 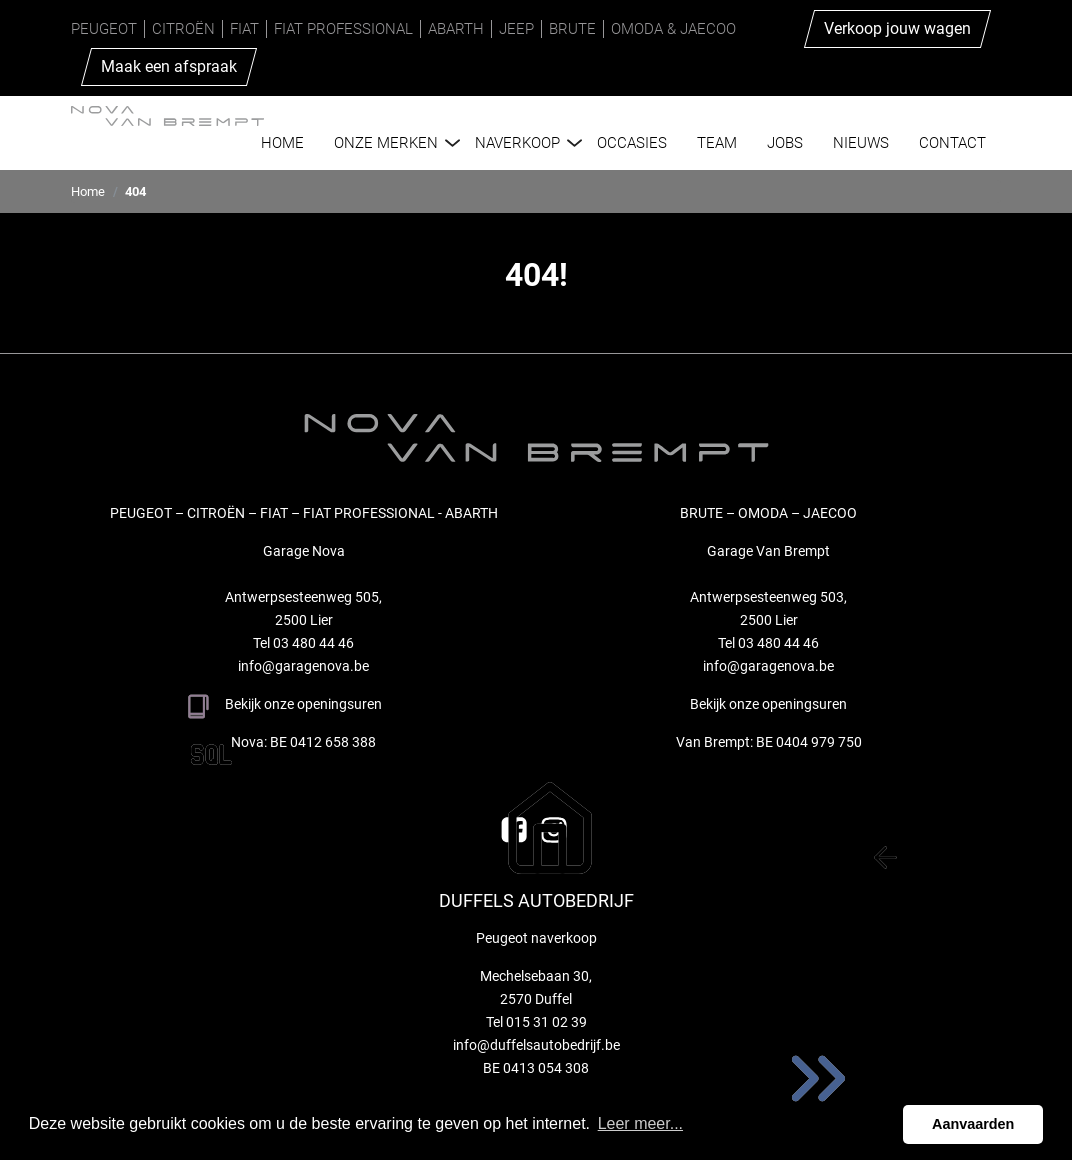 What do you see at coordinates (399, 372) in the screenshot?
I see `access payment methods` at bounding box center [399, 372].